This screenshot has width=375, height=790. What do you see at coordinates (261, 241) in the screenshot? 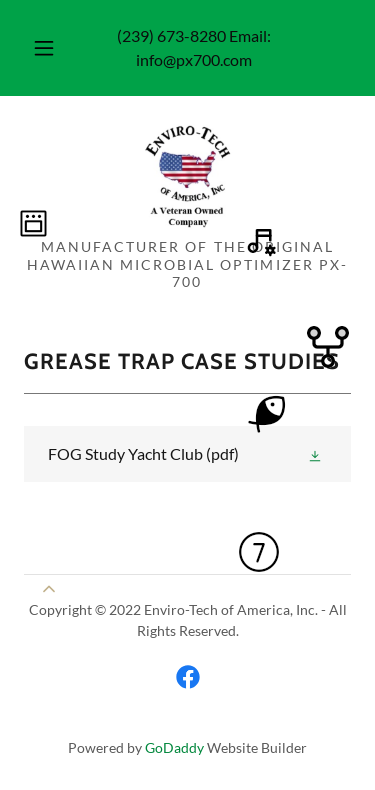
I see `access music or audio settings` at bounding box center [261, 241].